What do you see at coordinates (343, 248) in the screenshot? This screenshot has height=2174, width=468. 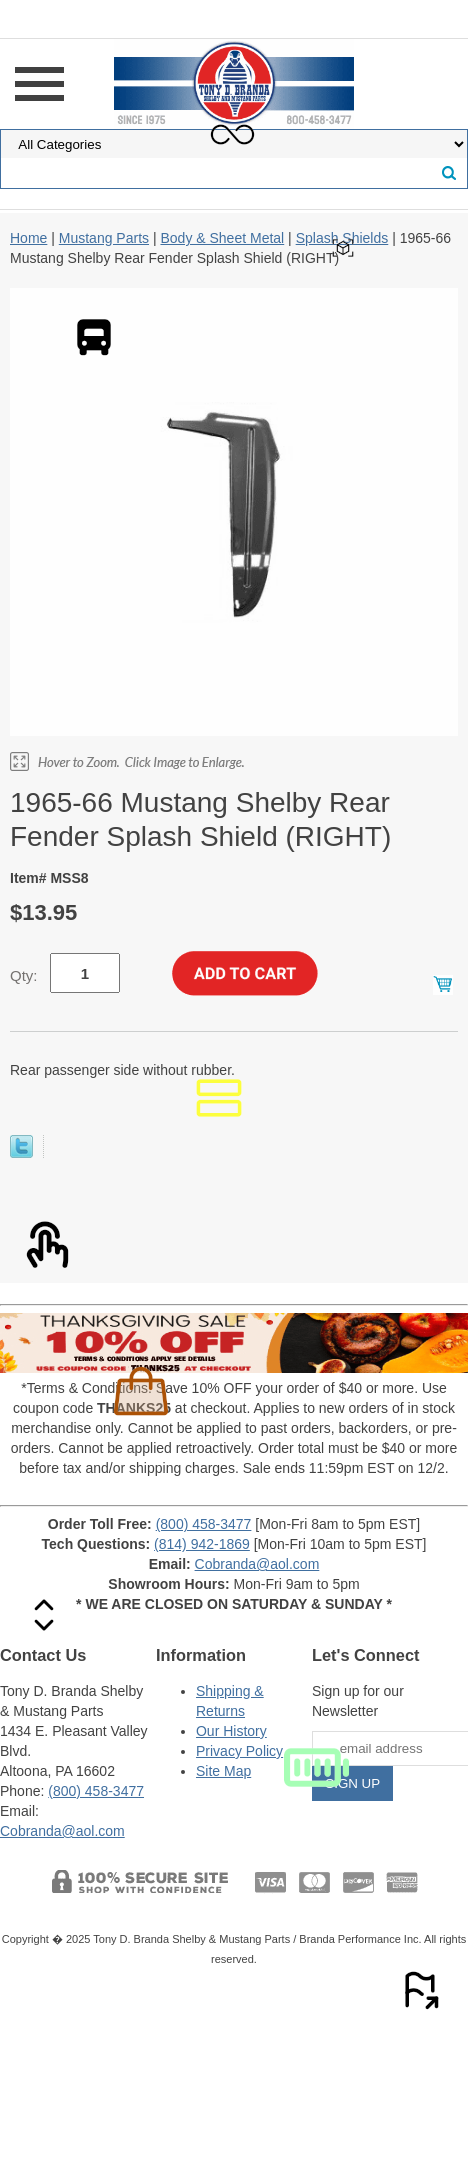 I see `scan or capture a 3D object` at bounding box center [343, 248].